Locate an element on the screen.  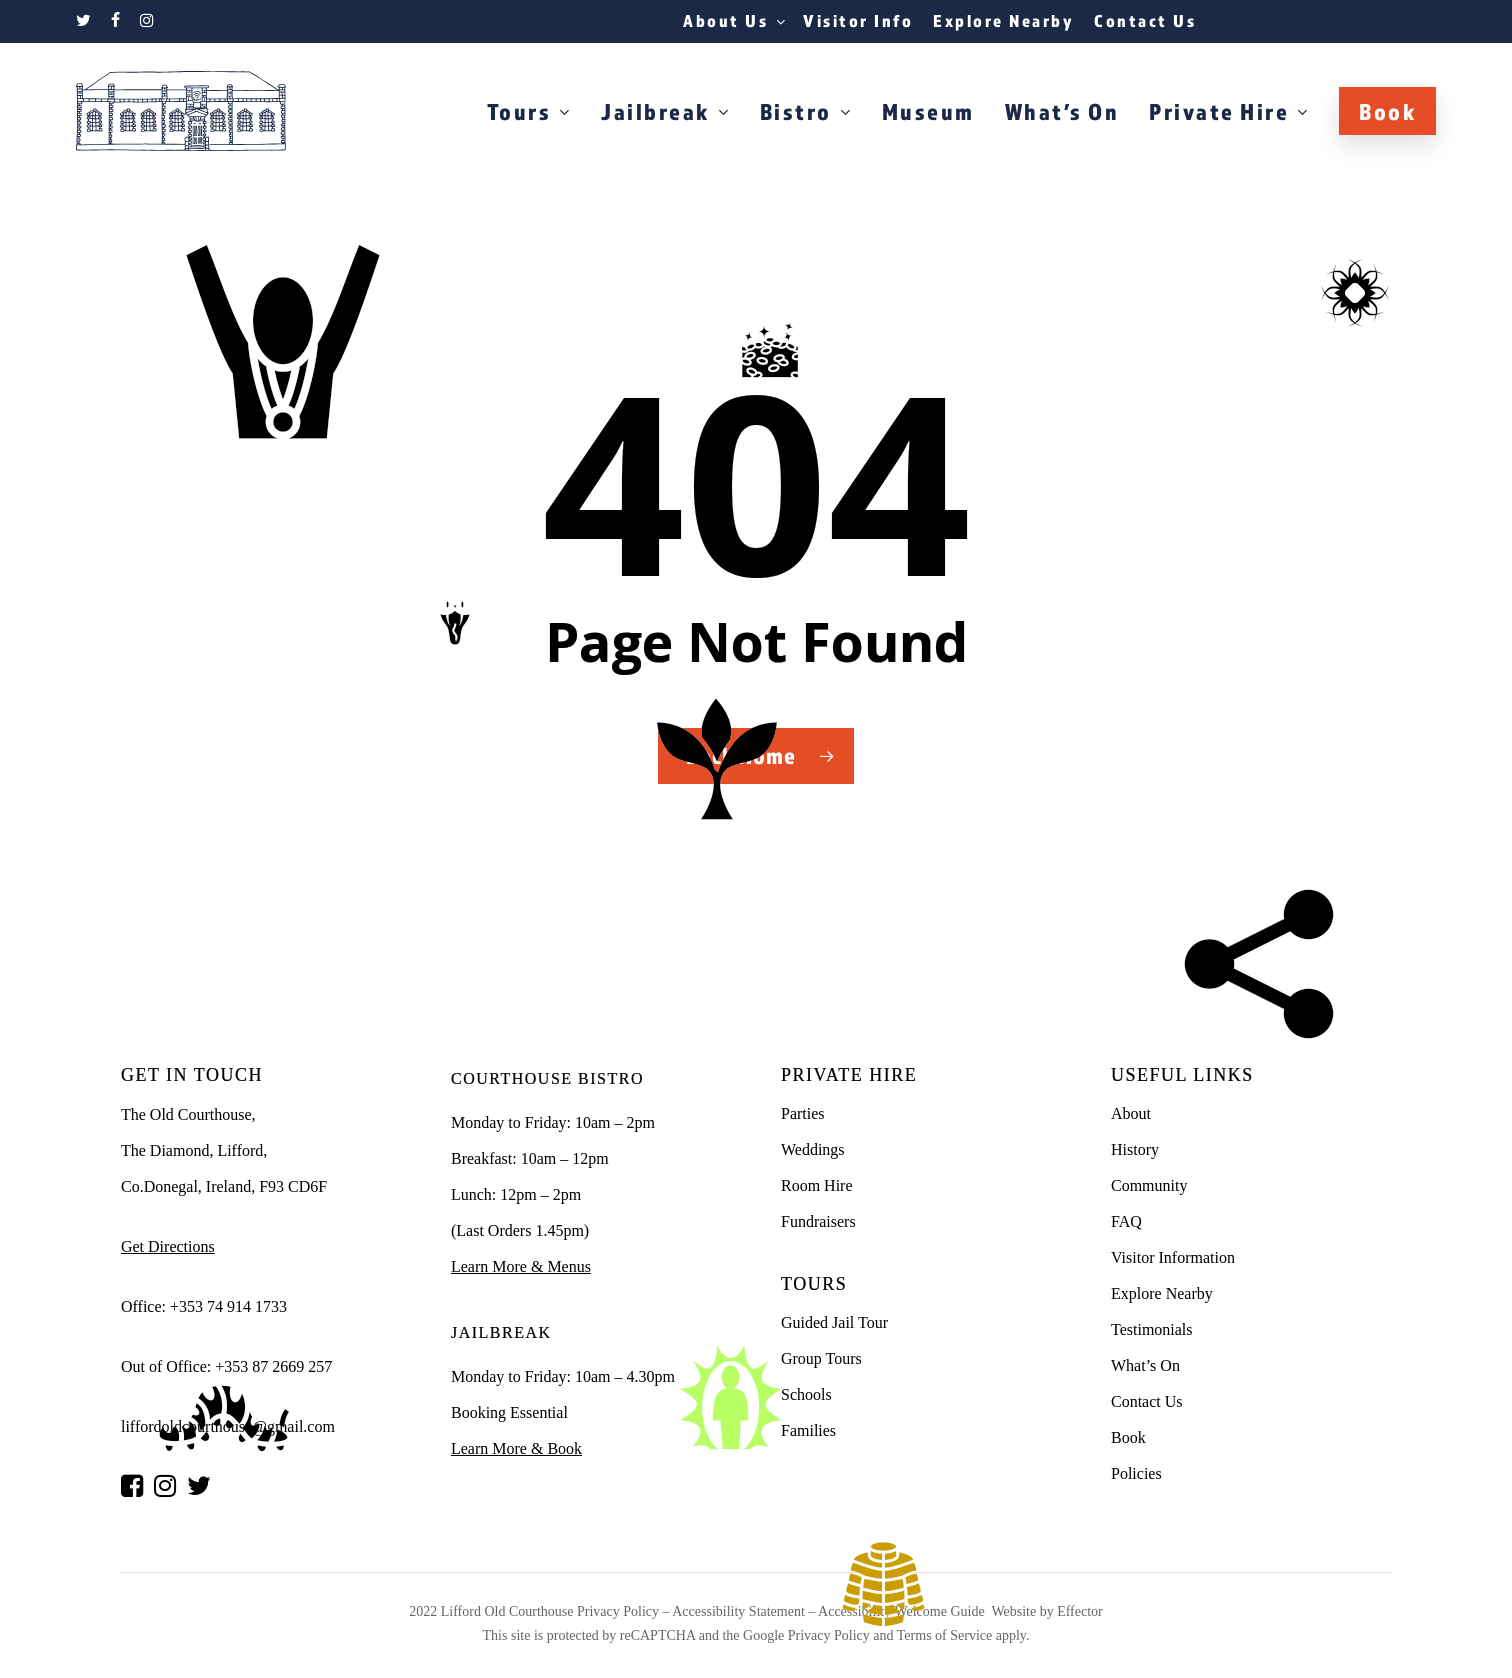
view your in-game currency or coins is located at coordinates (770, 350).